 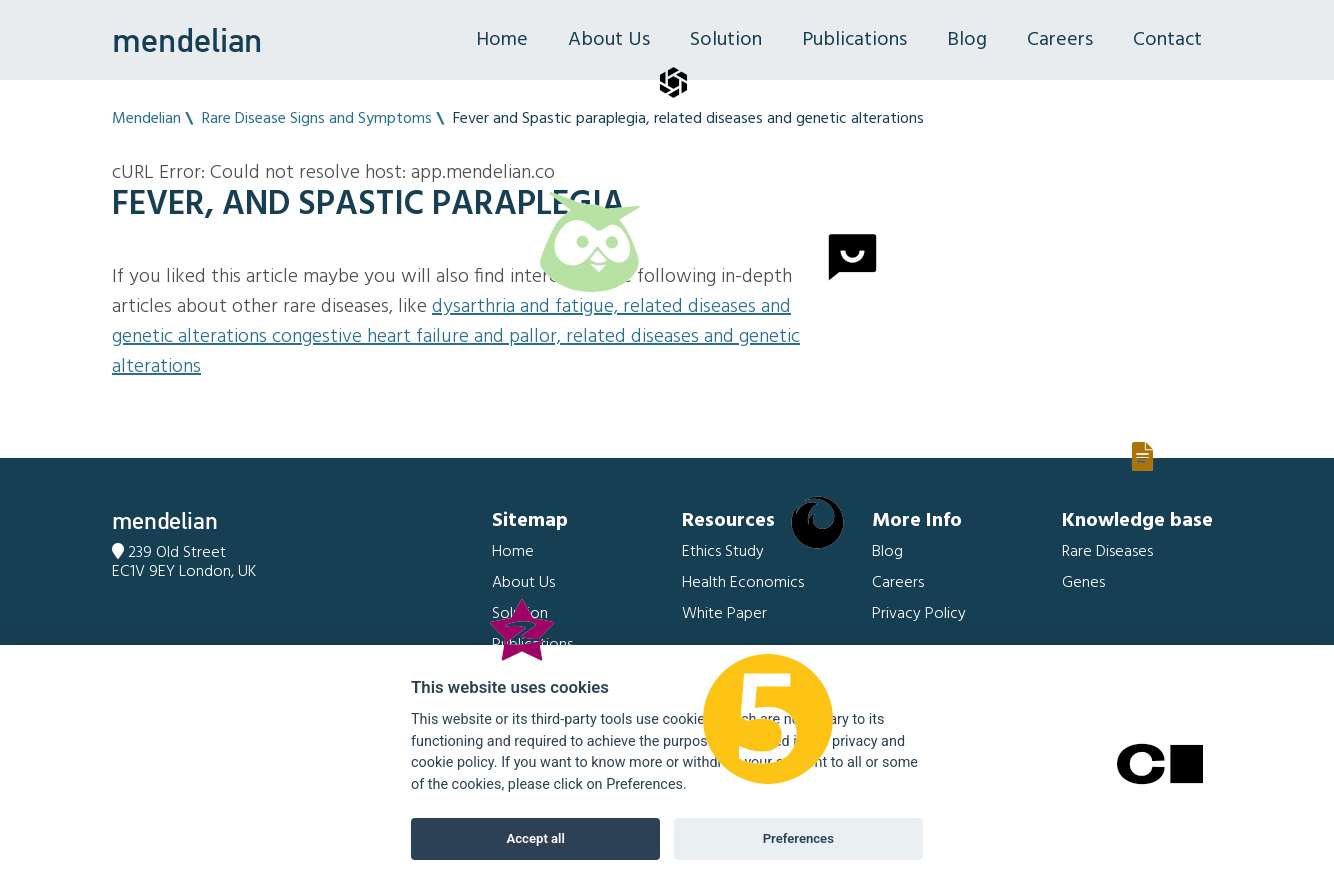 I want to click on open google docs, so click(x=1142, y=456).